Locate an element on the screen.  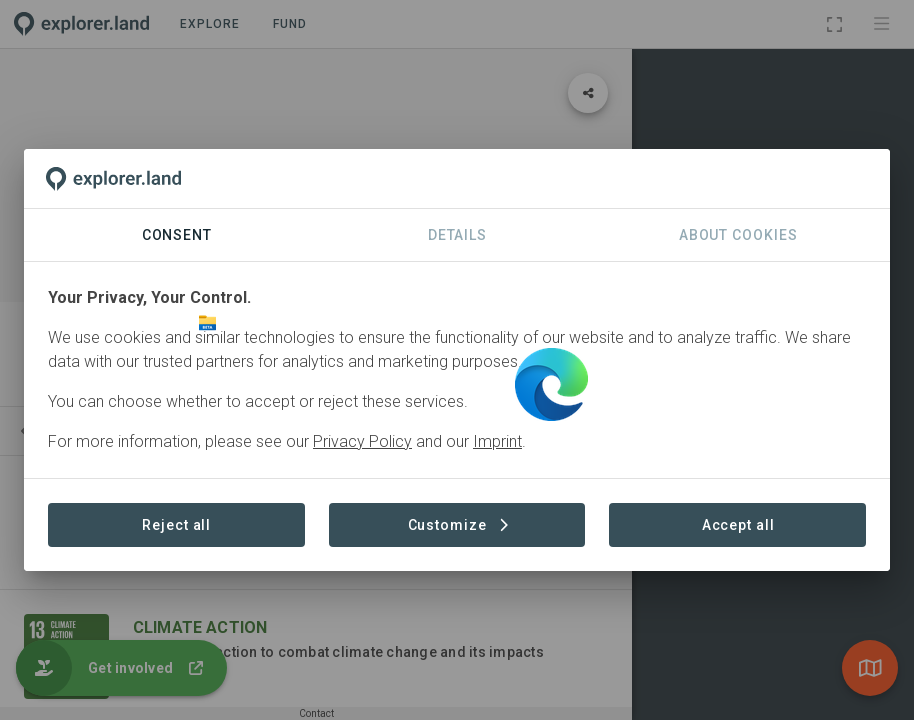
open Microsoft Edge browser is located at coordinates (551, 384).